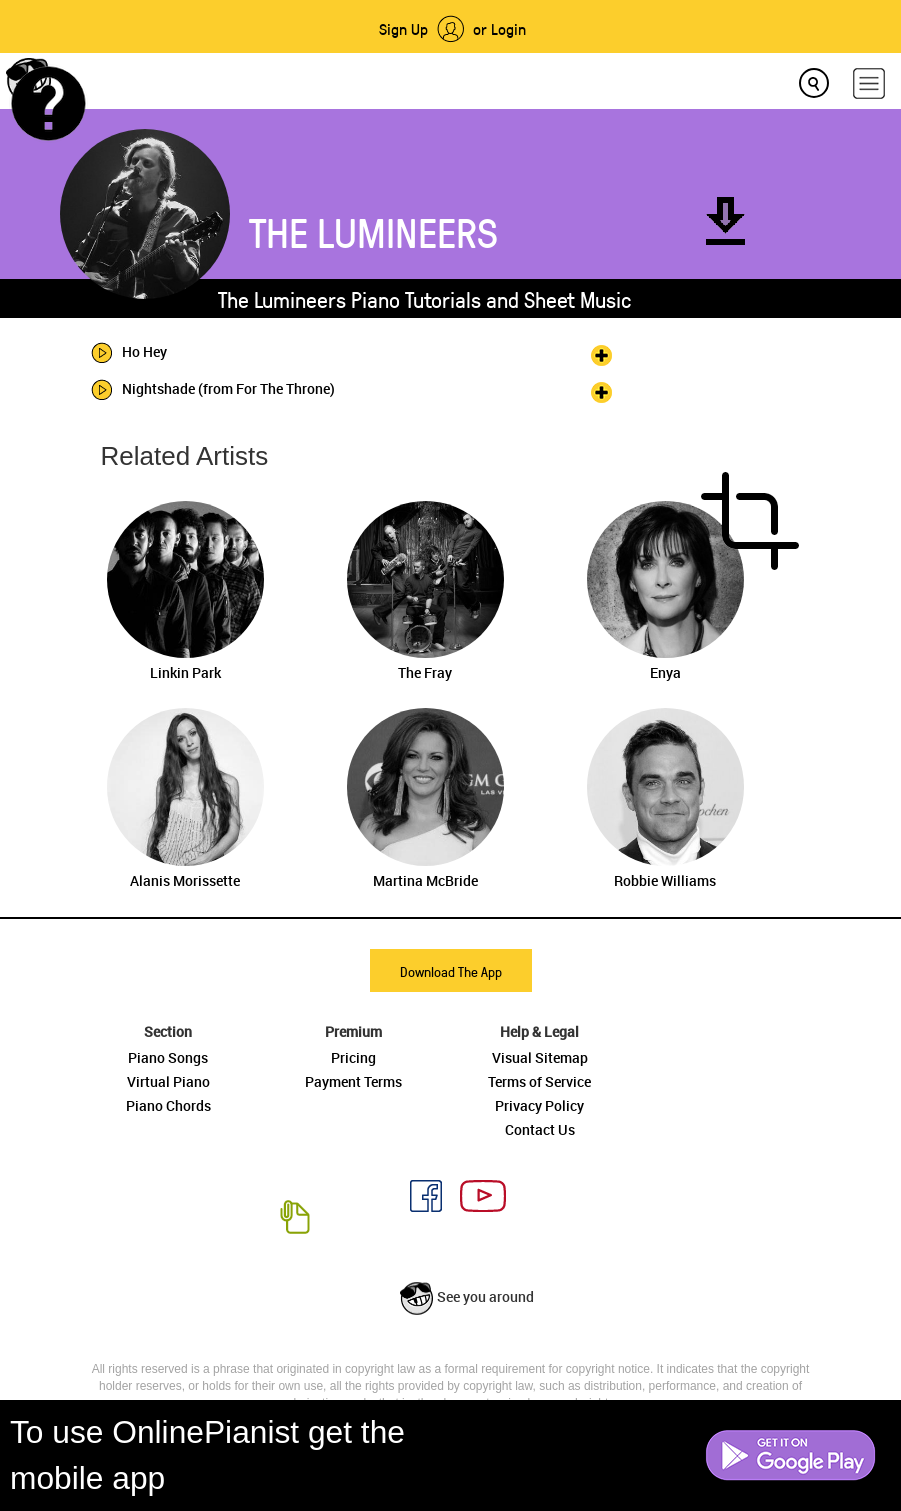  Describe the element at coordinates (750, 521) in the screenshot. I see `crop an image or photo` at that location.